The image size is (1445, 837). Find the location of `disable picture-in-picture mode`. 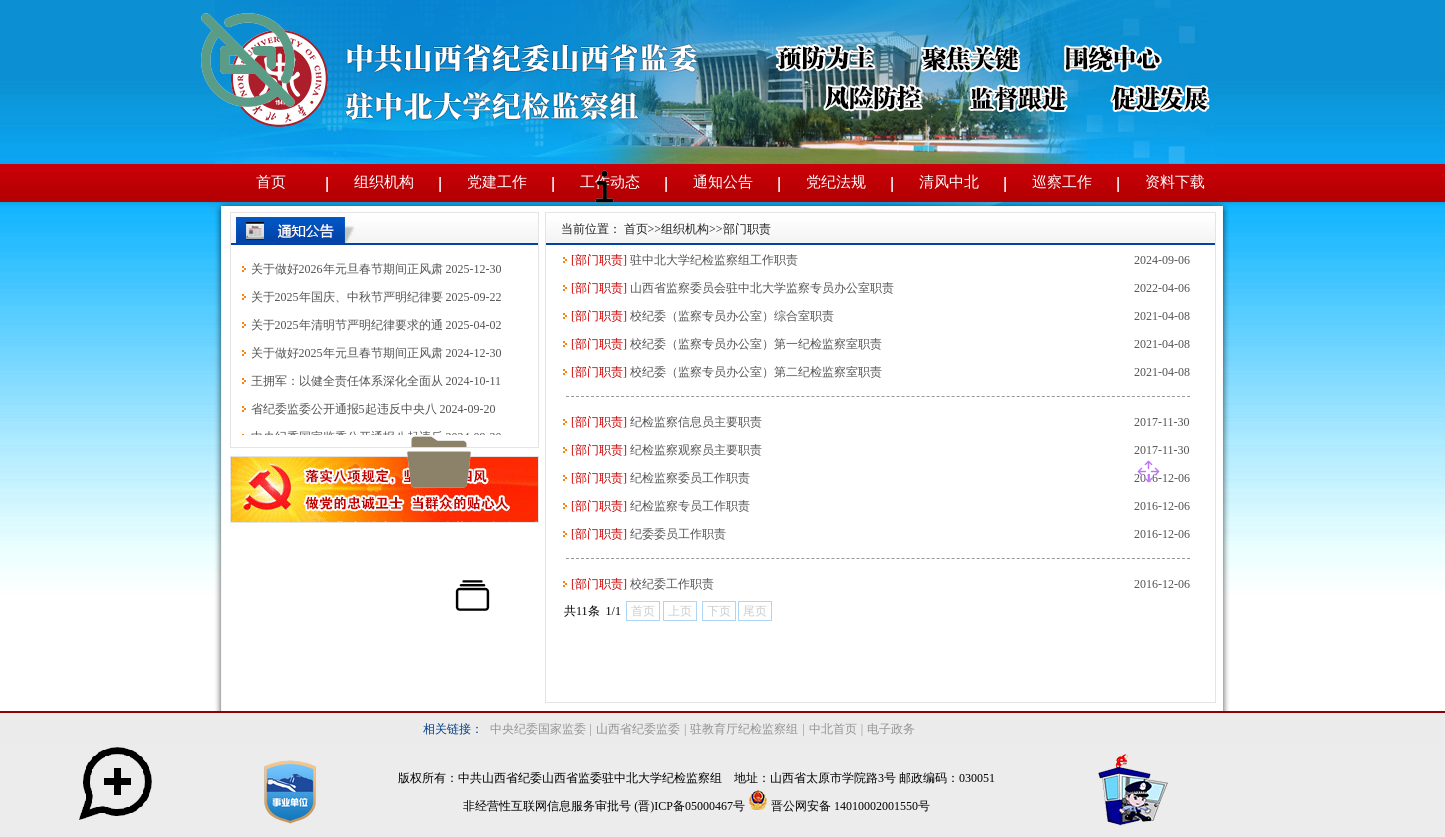

disable picture-in-picture mode is located at coordinates (248, 60).